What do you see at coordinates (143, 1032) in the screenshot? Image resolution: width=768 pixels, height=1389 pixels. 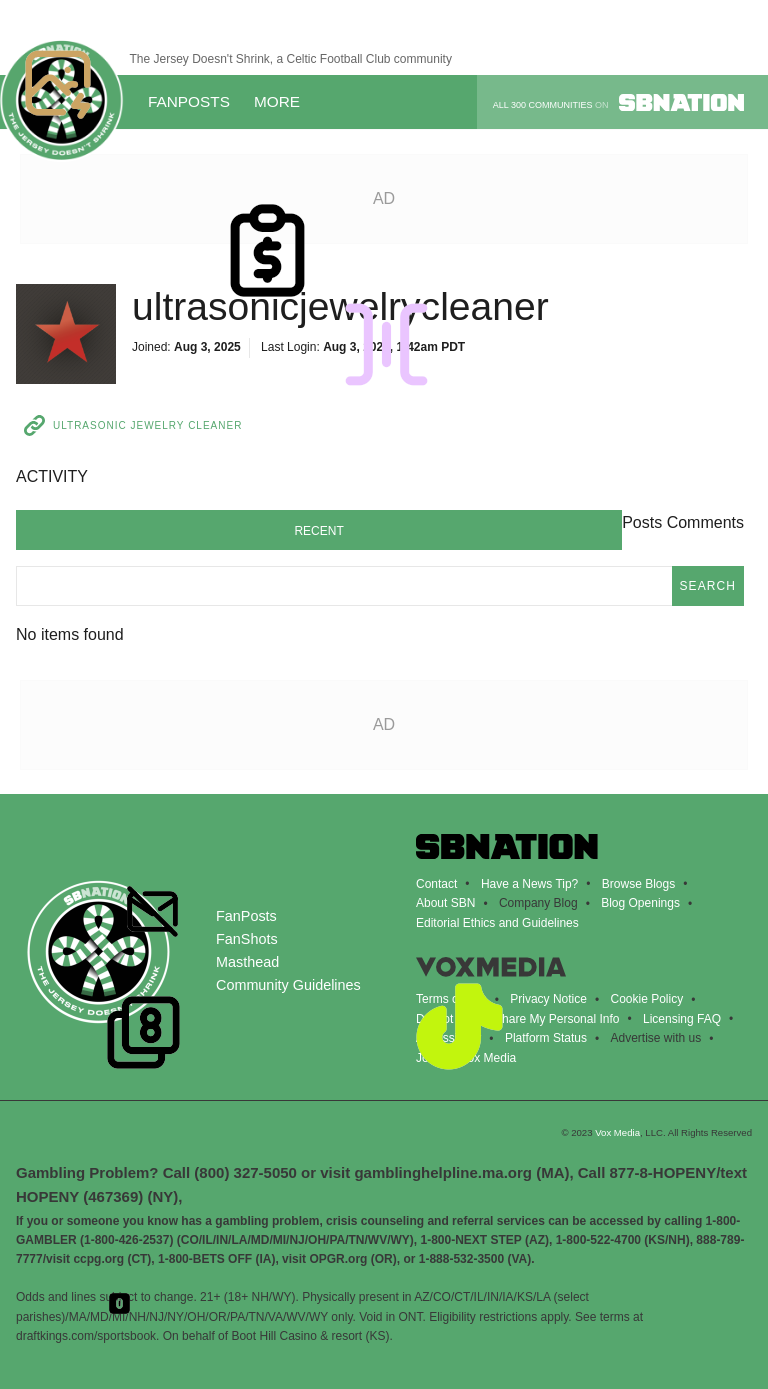 I see `view item 8 in a collection` at bounding box center [143, 1032].